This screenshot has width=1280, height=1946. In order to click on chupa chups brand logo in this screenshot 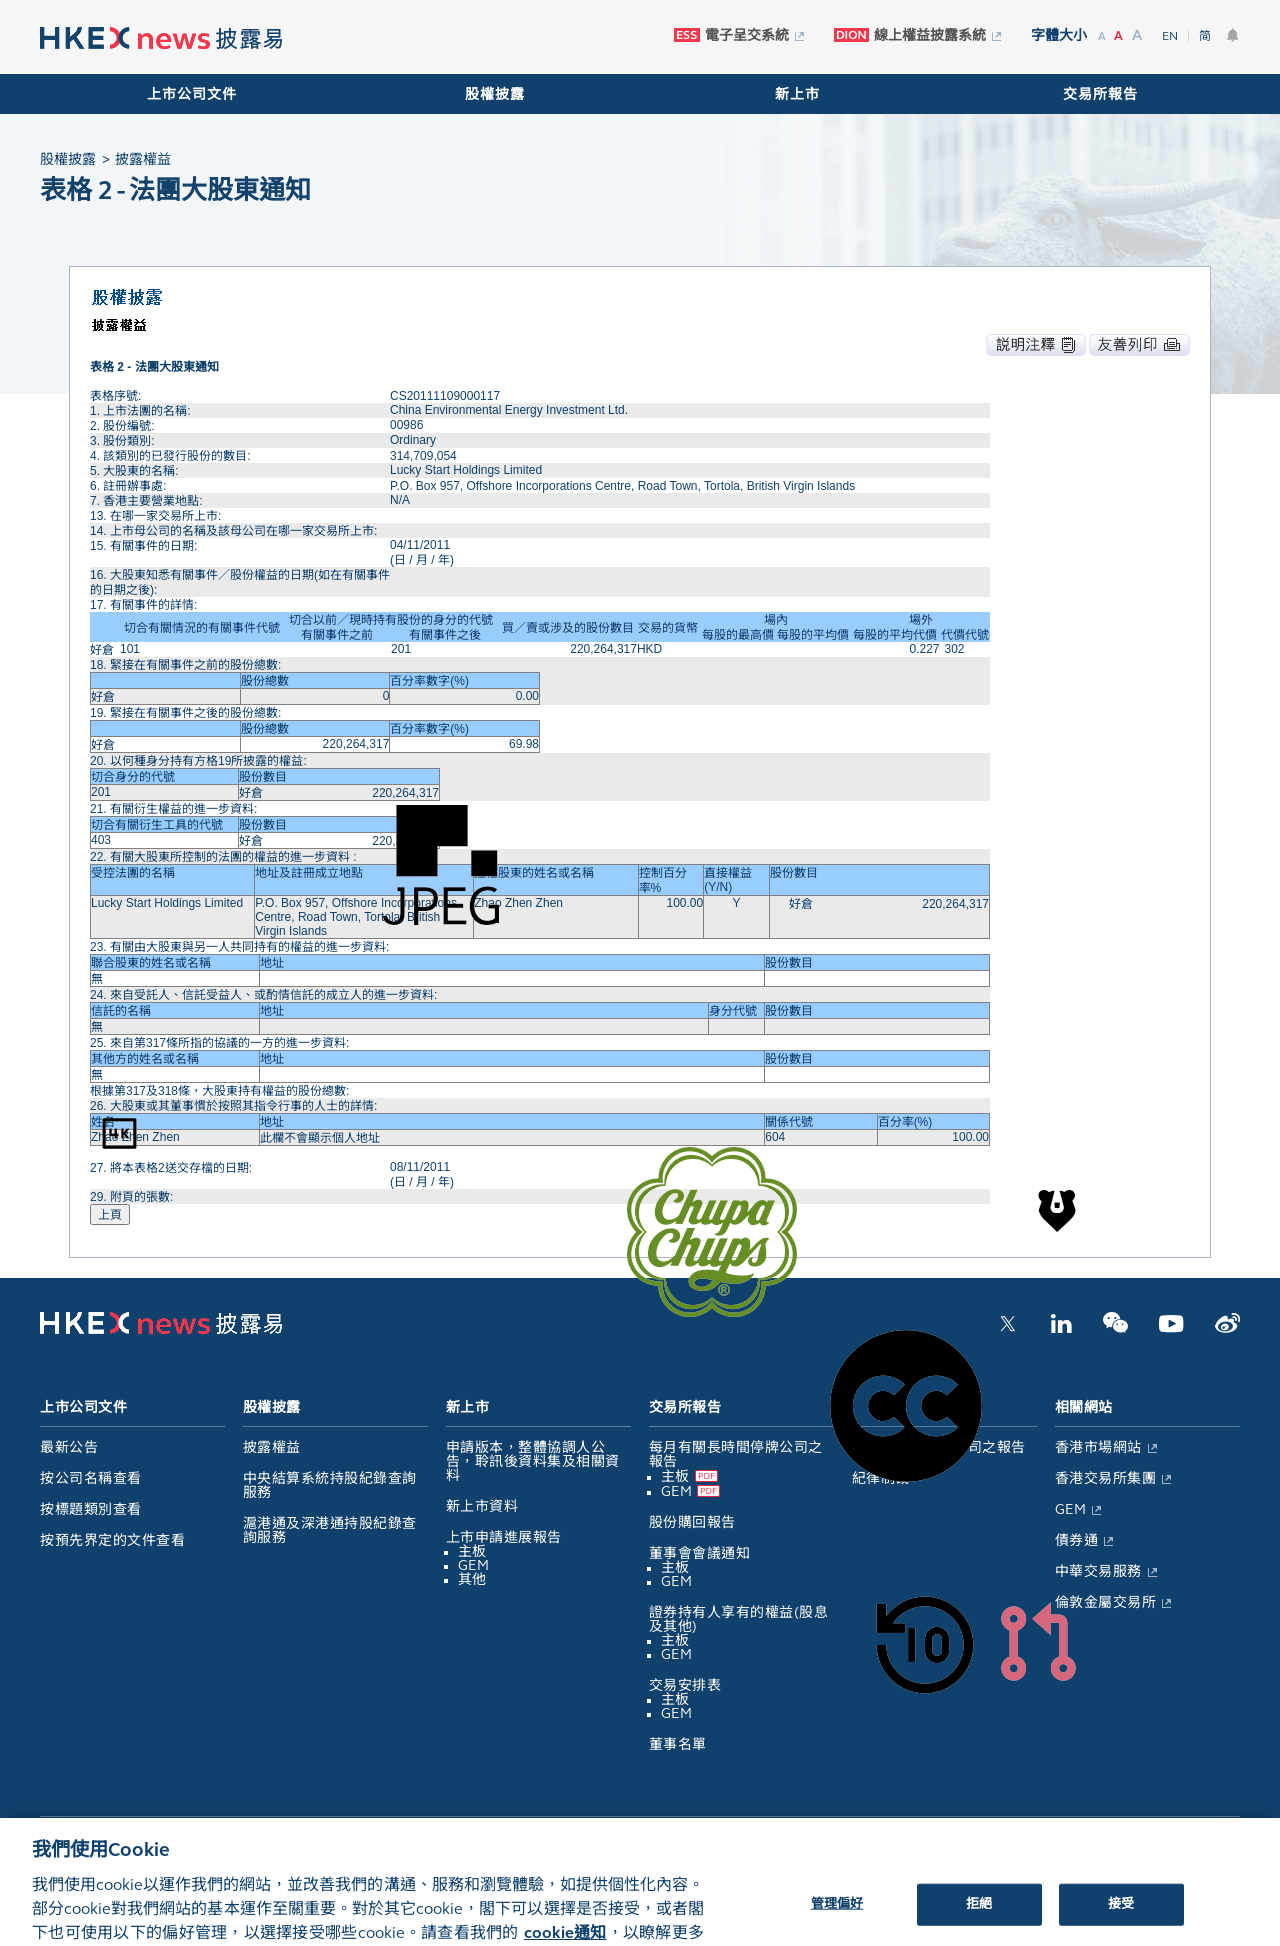, I will do `click(712, 1232)`.